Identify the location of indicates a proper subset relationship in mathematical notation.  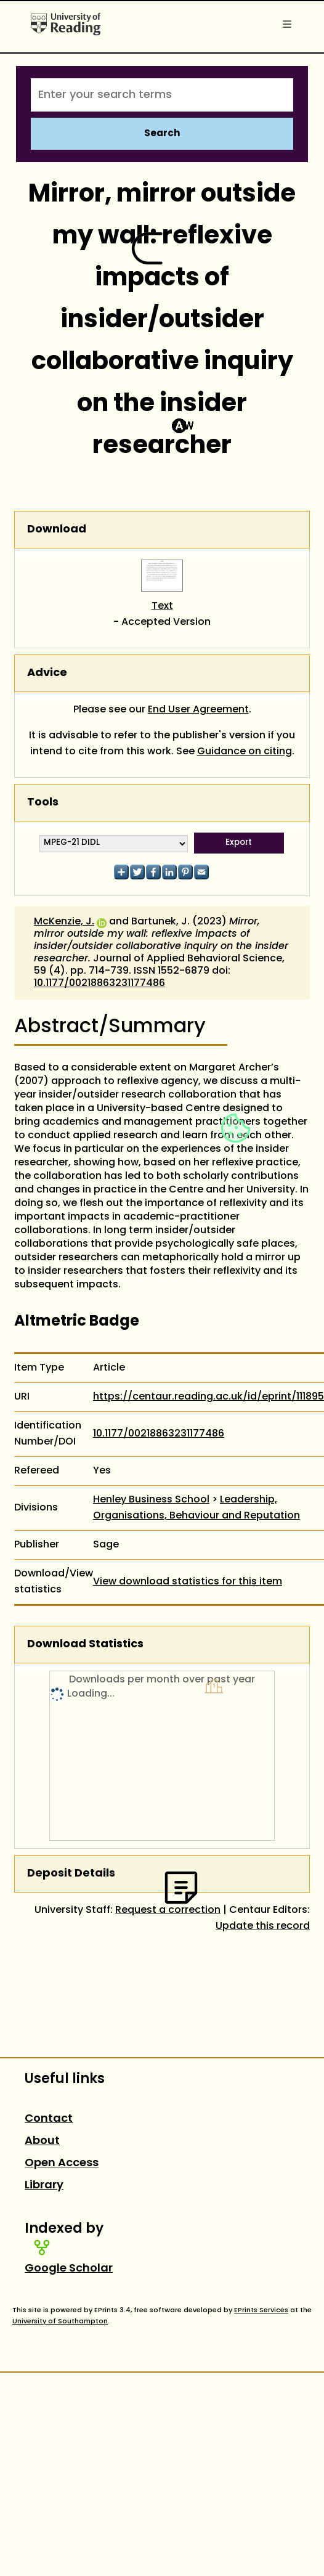
(148, 248).